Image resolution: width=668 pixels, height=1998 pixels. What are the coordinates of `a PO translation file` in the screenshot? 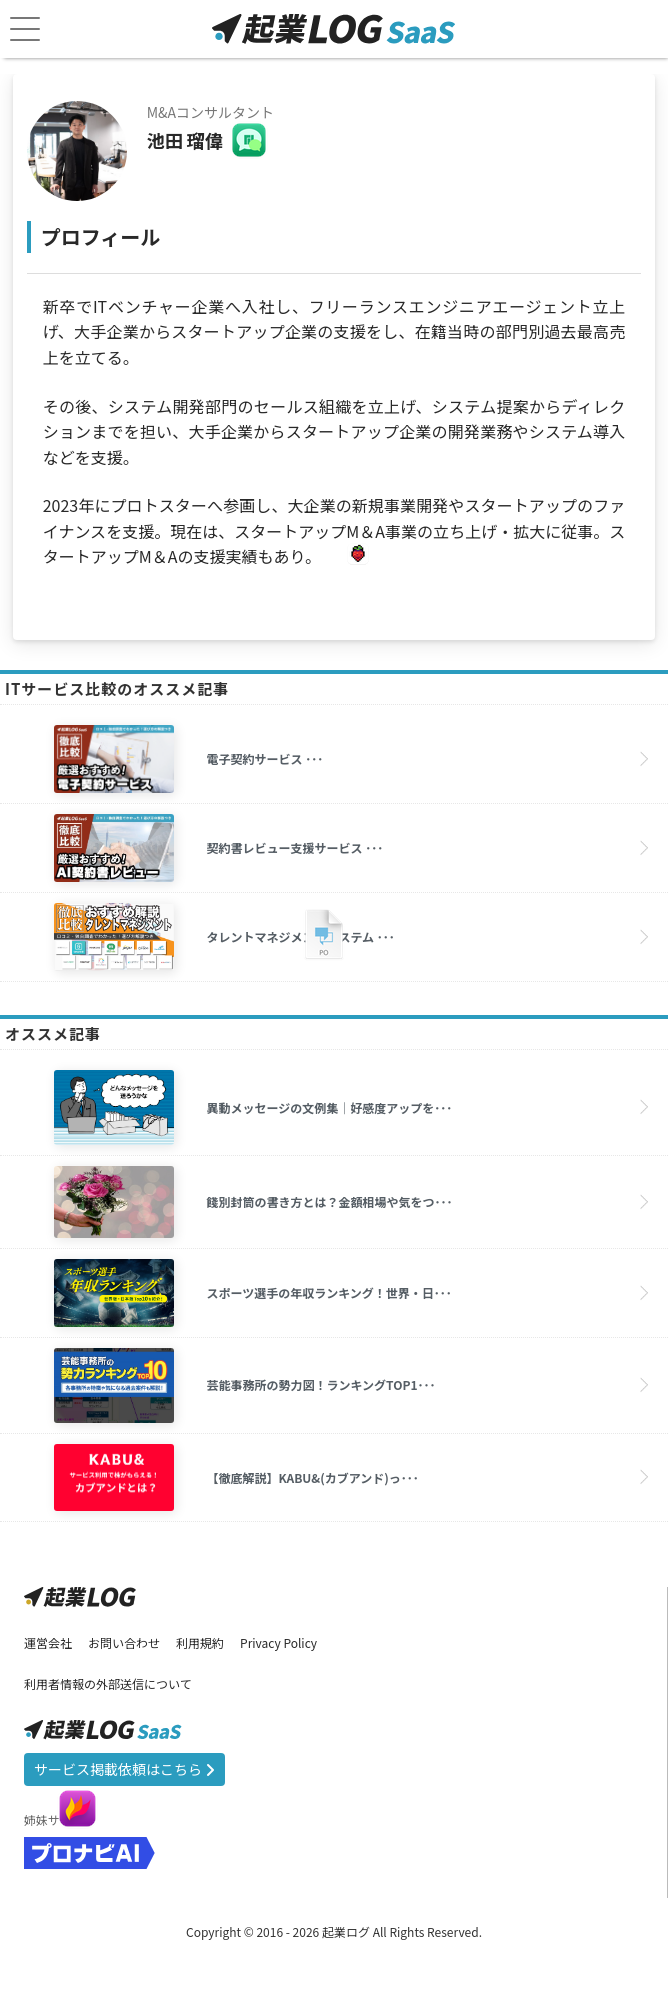 It's located at (324, 935).